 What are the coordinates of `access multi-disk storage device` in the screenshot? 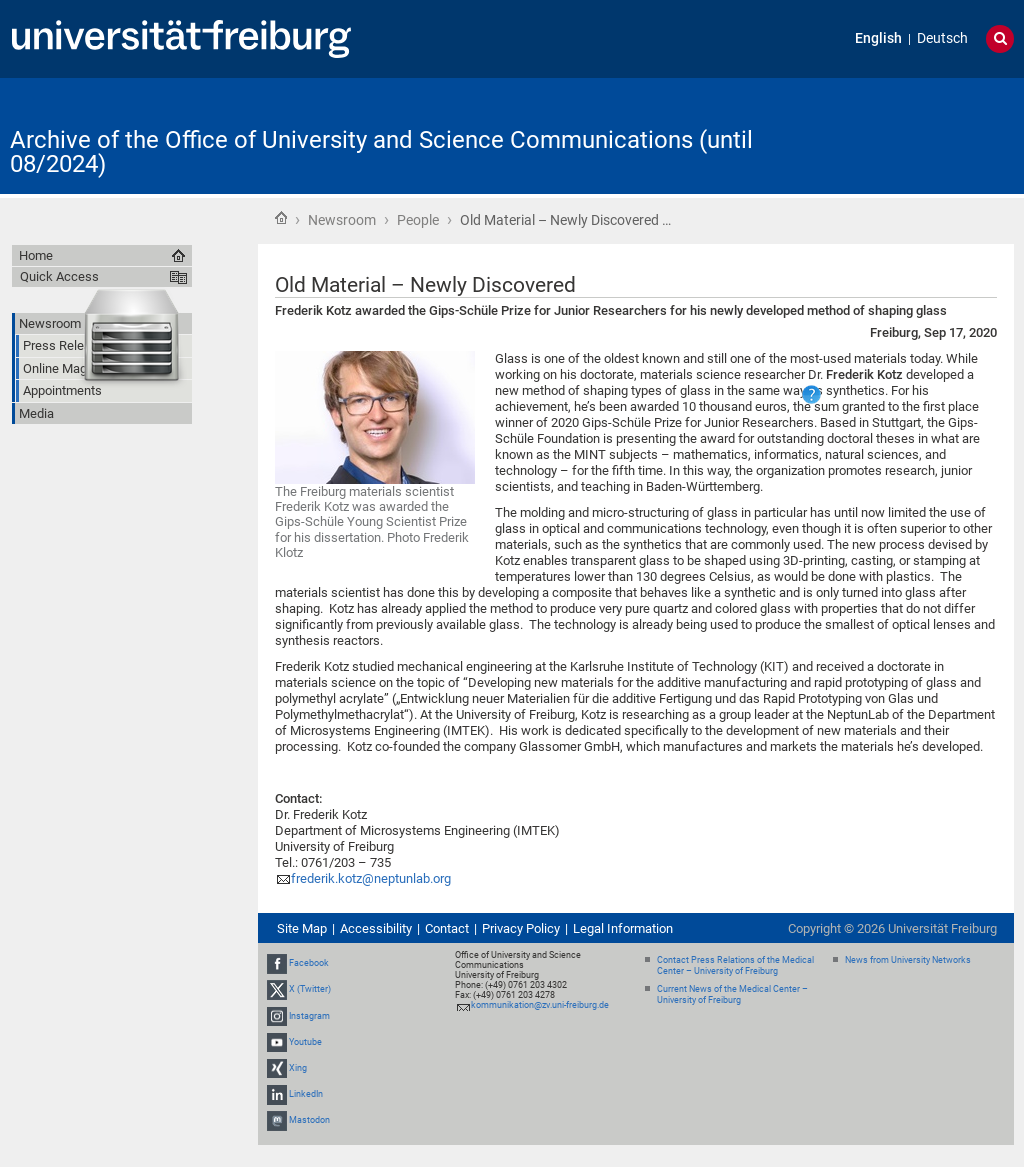 It's located at (131, 335).